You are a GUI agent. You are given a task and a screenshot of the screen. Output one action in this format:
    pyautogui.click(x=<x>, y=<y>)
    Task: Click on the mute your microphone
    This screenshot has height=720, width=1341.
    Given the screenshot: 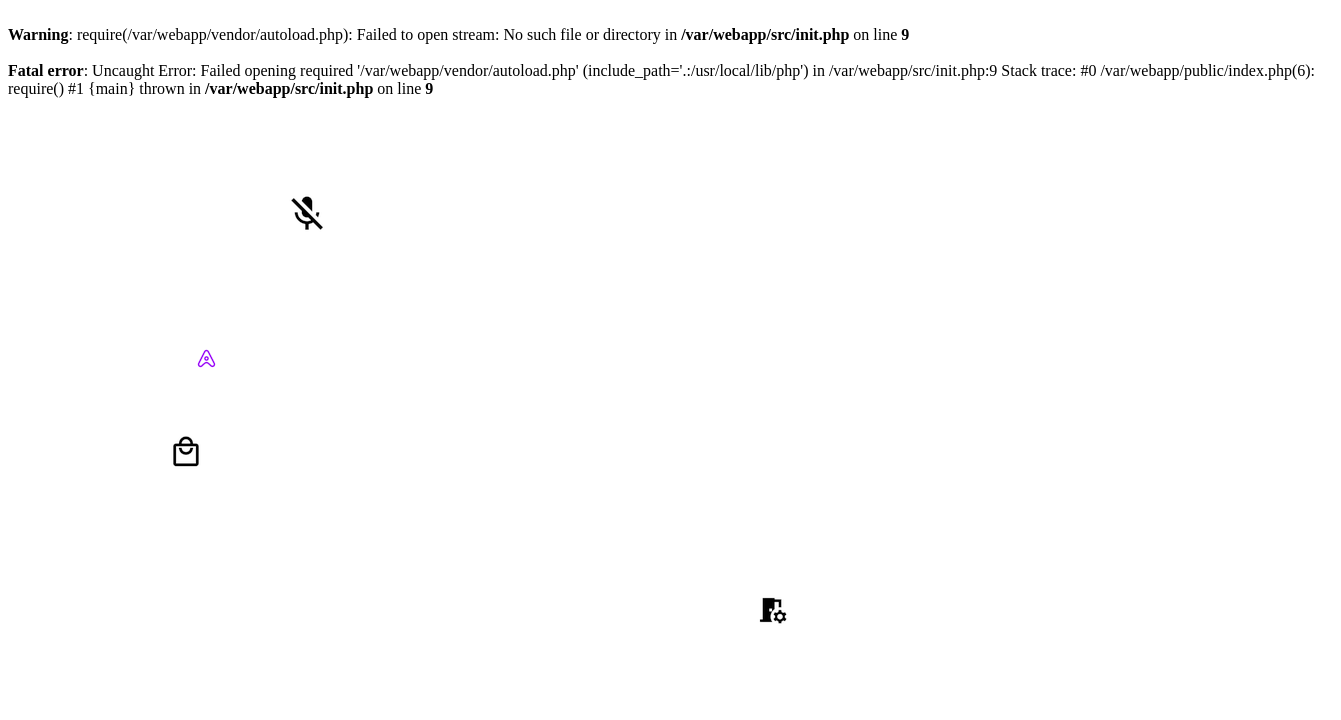 What is the action you would take?
    pyautogui.click(x=307, y=214)
    